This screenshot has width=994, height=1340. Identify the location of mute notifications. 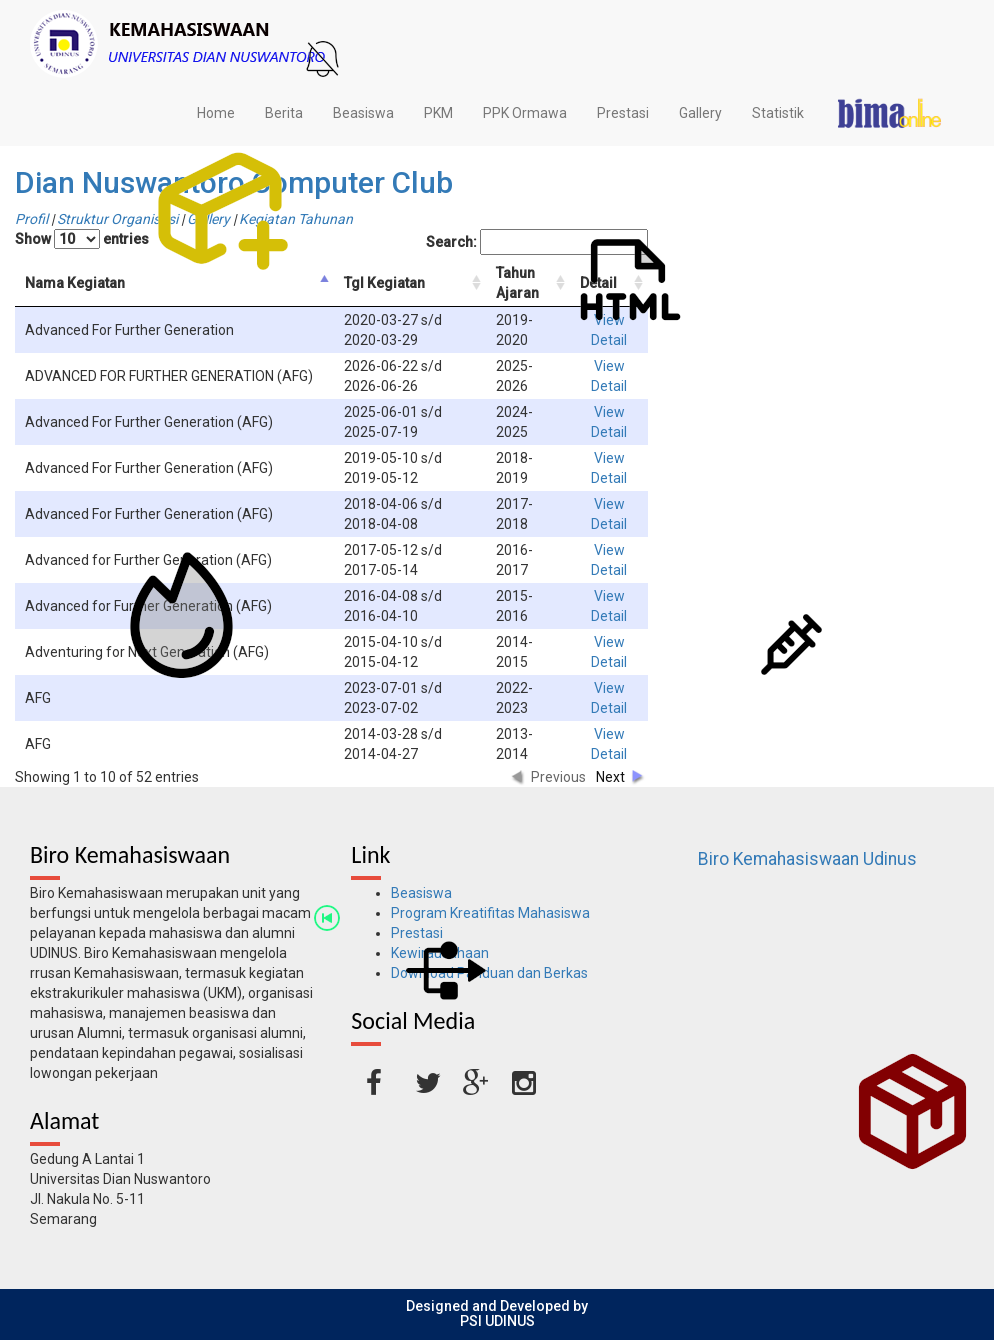
(323, 59).